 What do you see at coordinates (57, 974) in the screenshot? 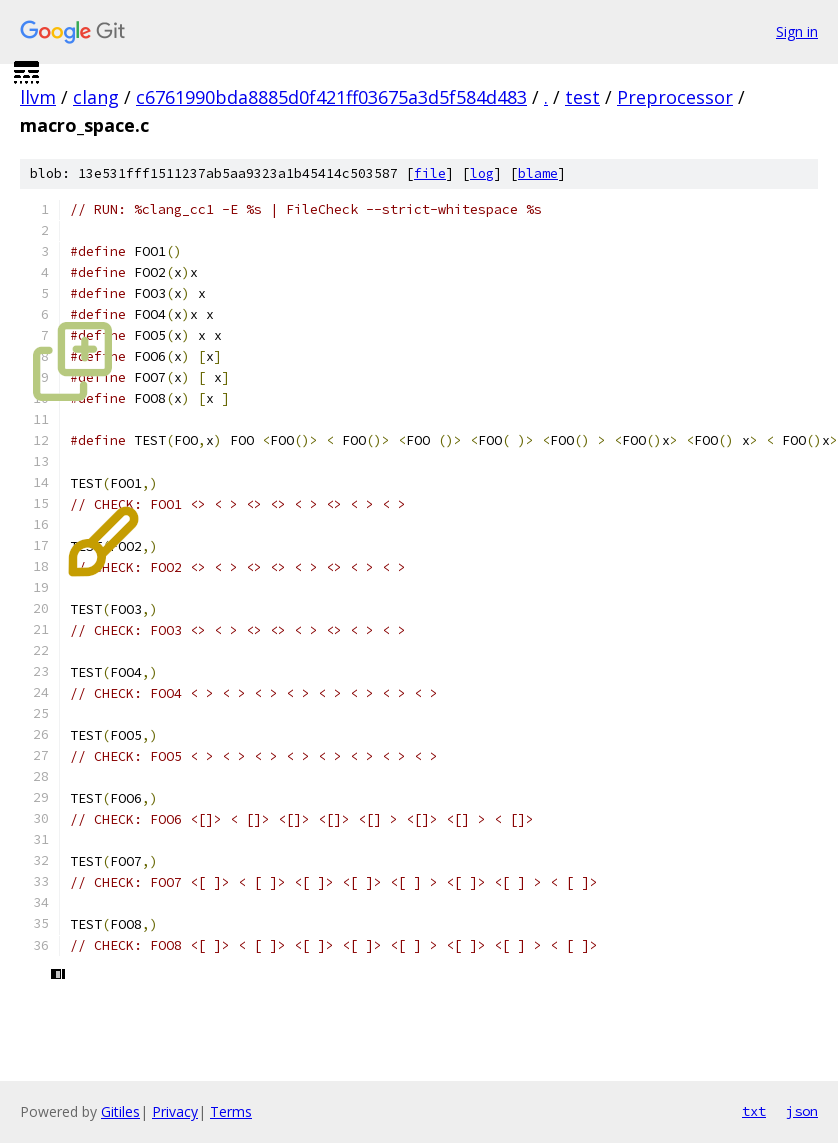
I see `switch to array or column view layout` at bounding box center [57, 974].